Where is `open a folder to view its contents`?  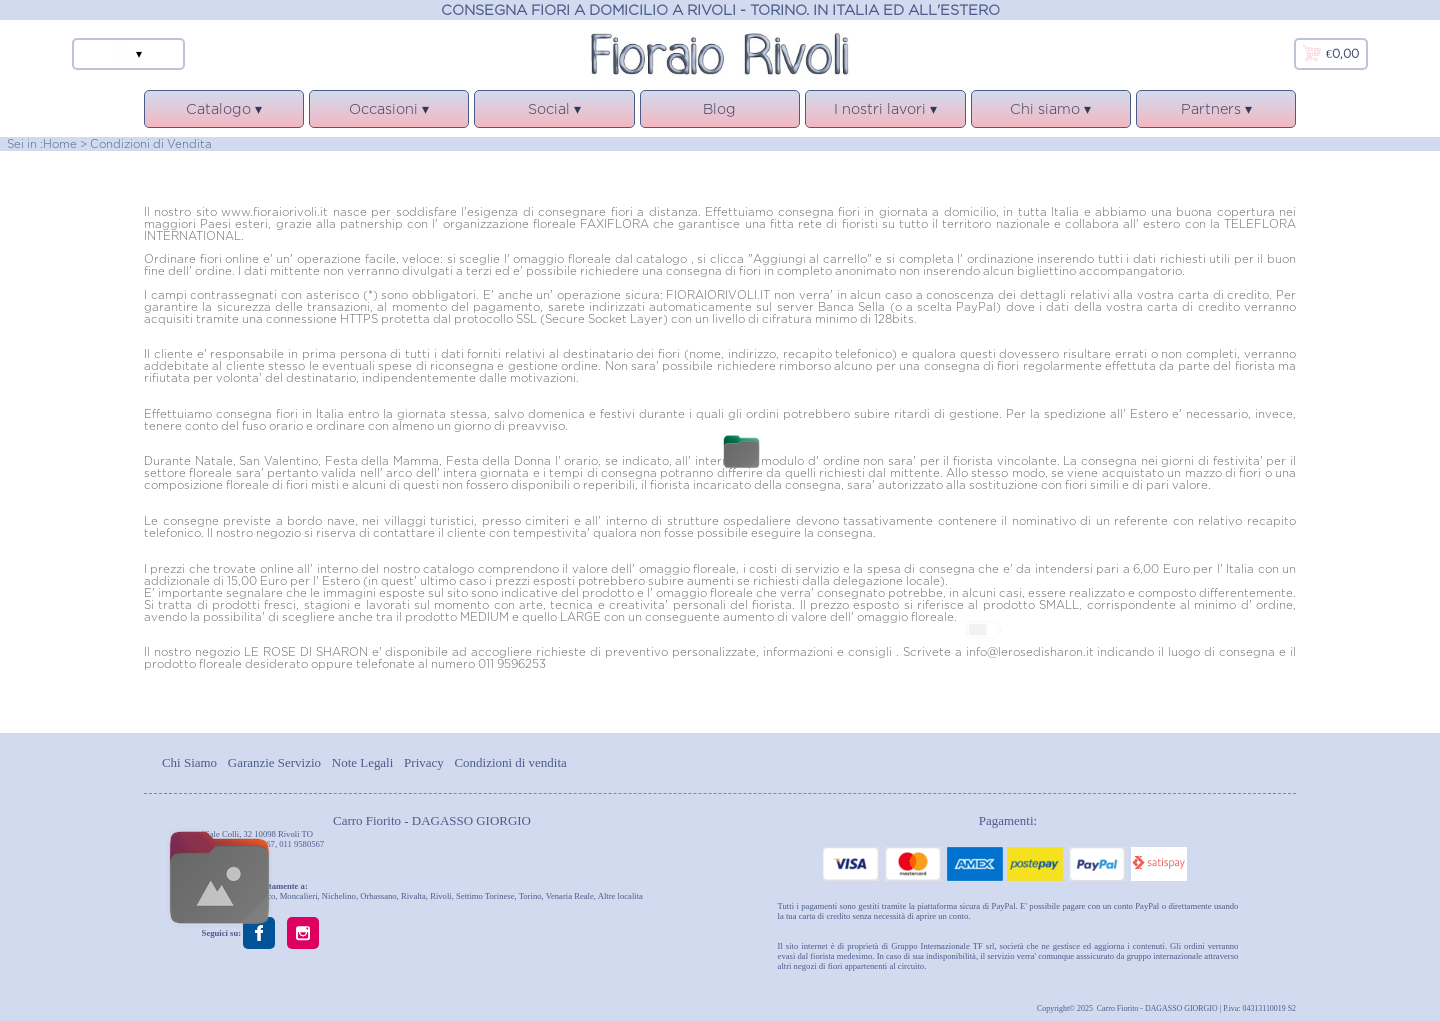
open a folder to view its contents is located at coordinates (741, 451).